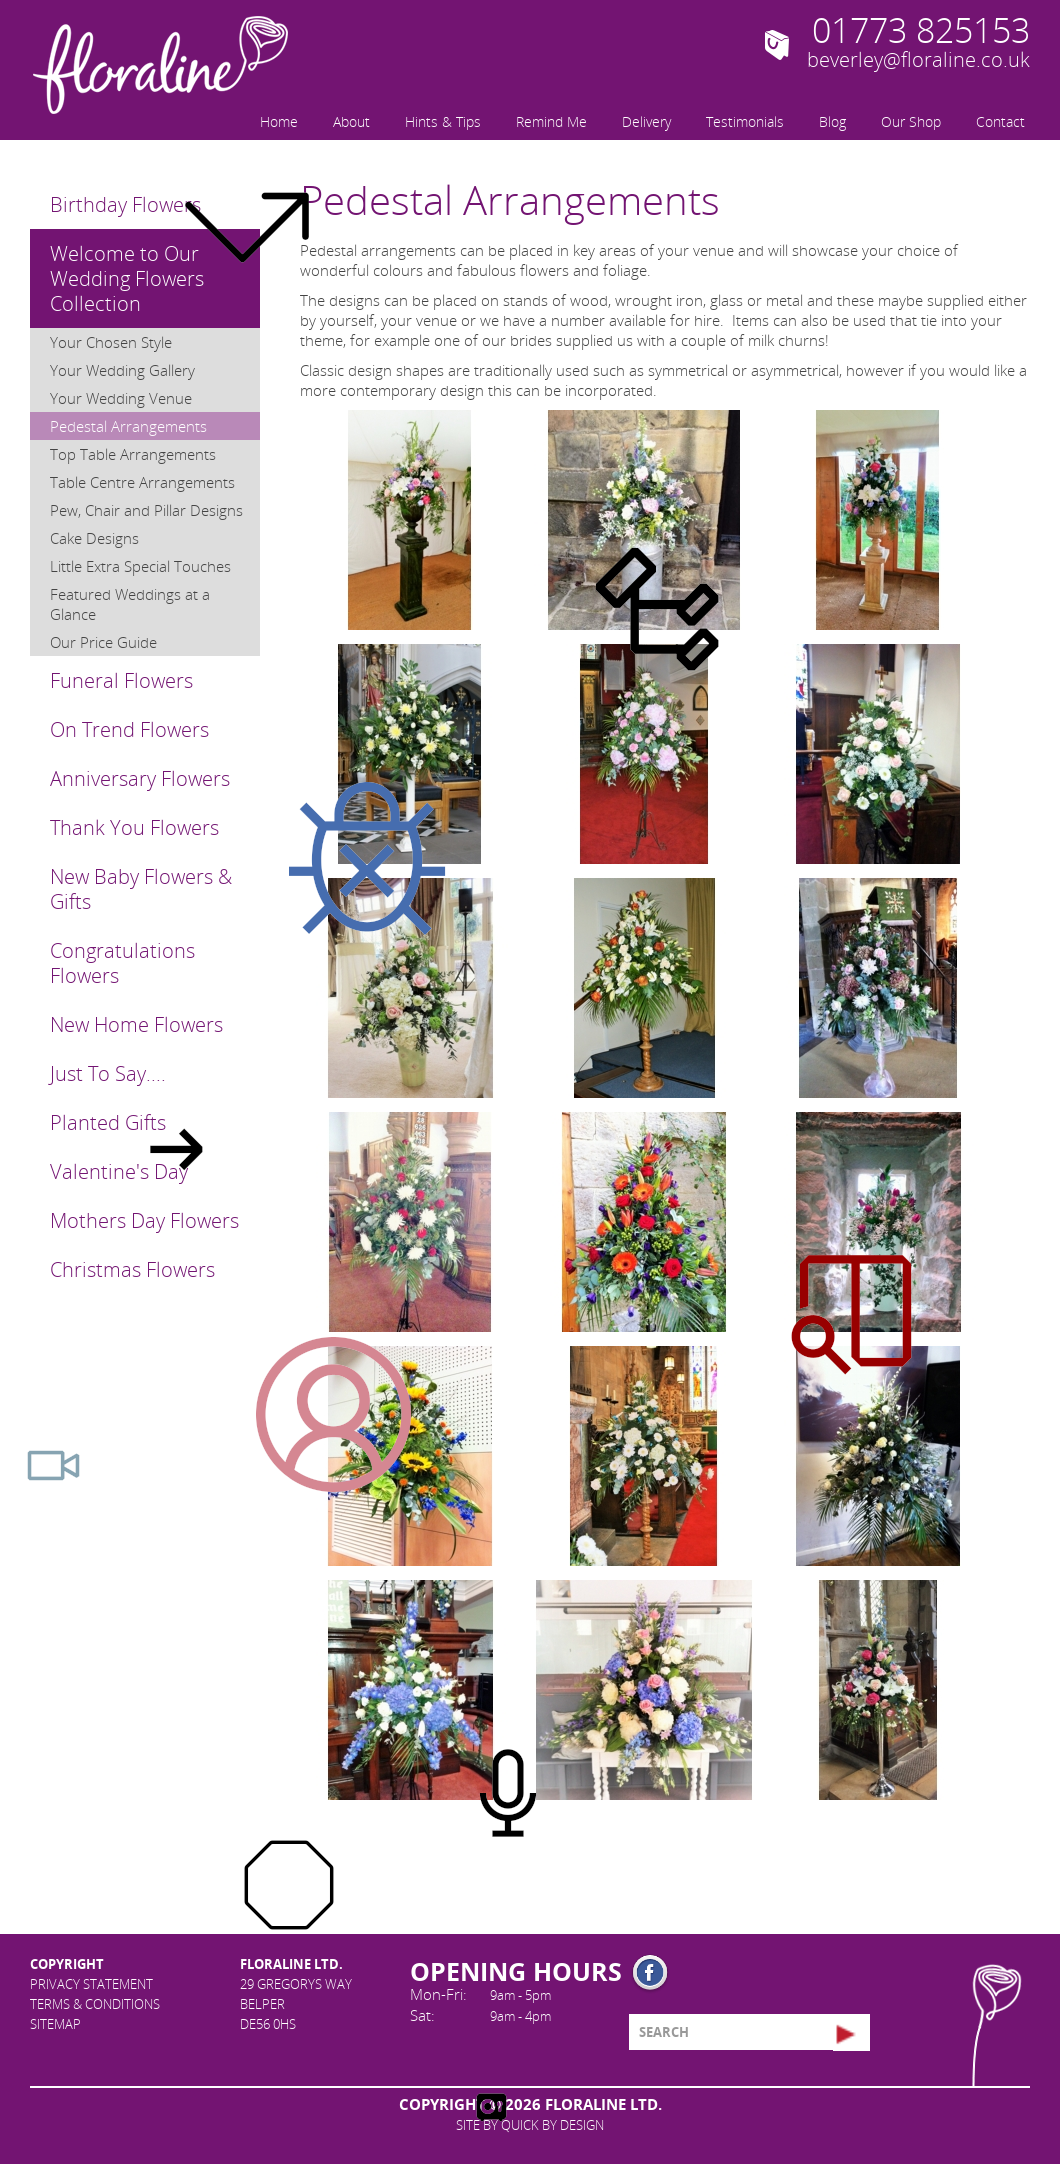  I want to click on activate voice input or recording, so click(508, 1793).